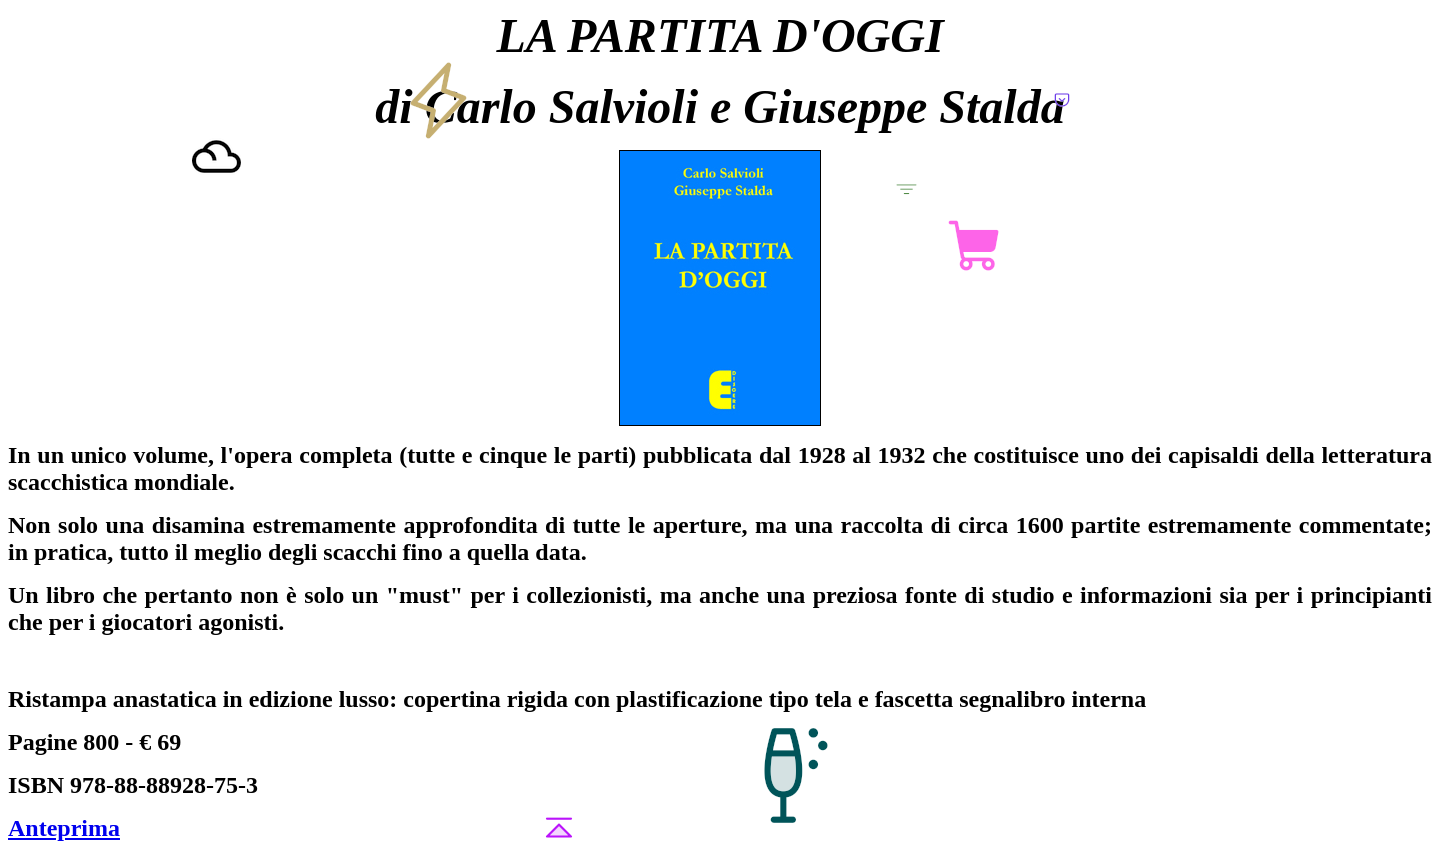 Image resolution: width=1440 pixels, height=858 pixels. I want to click on view your shopping cart, so click(974, 246).